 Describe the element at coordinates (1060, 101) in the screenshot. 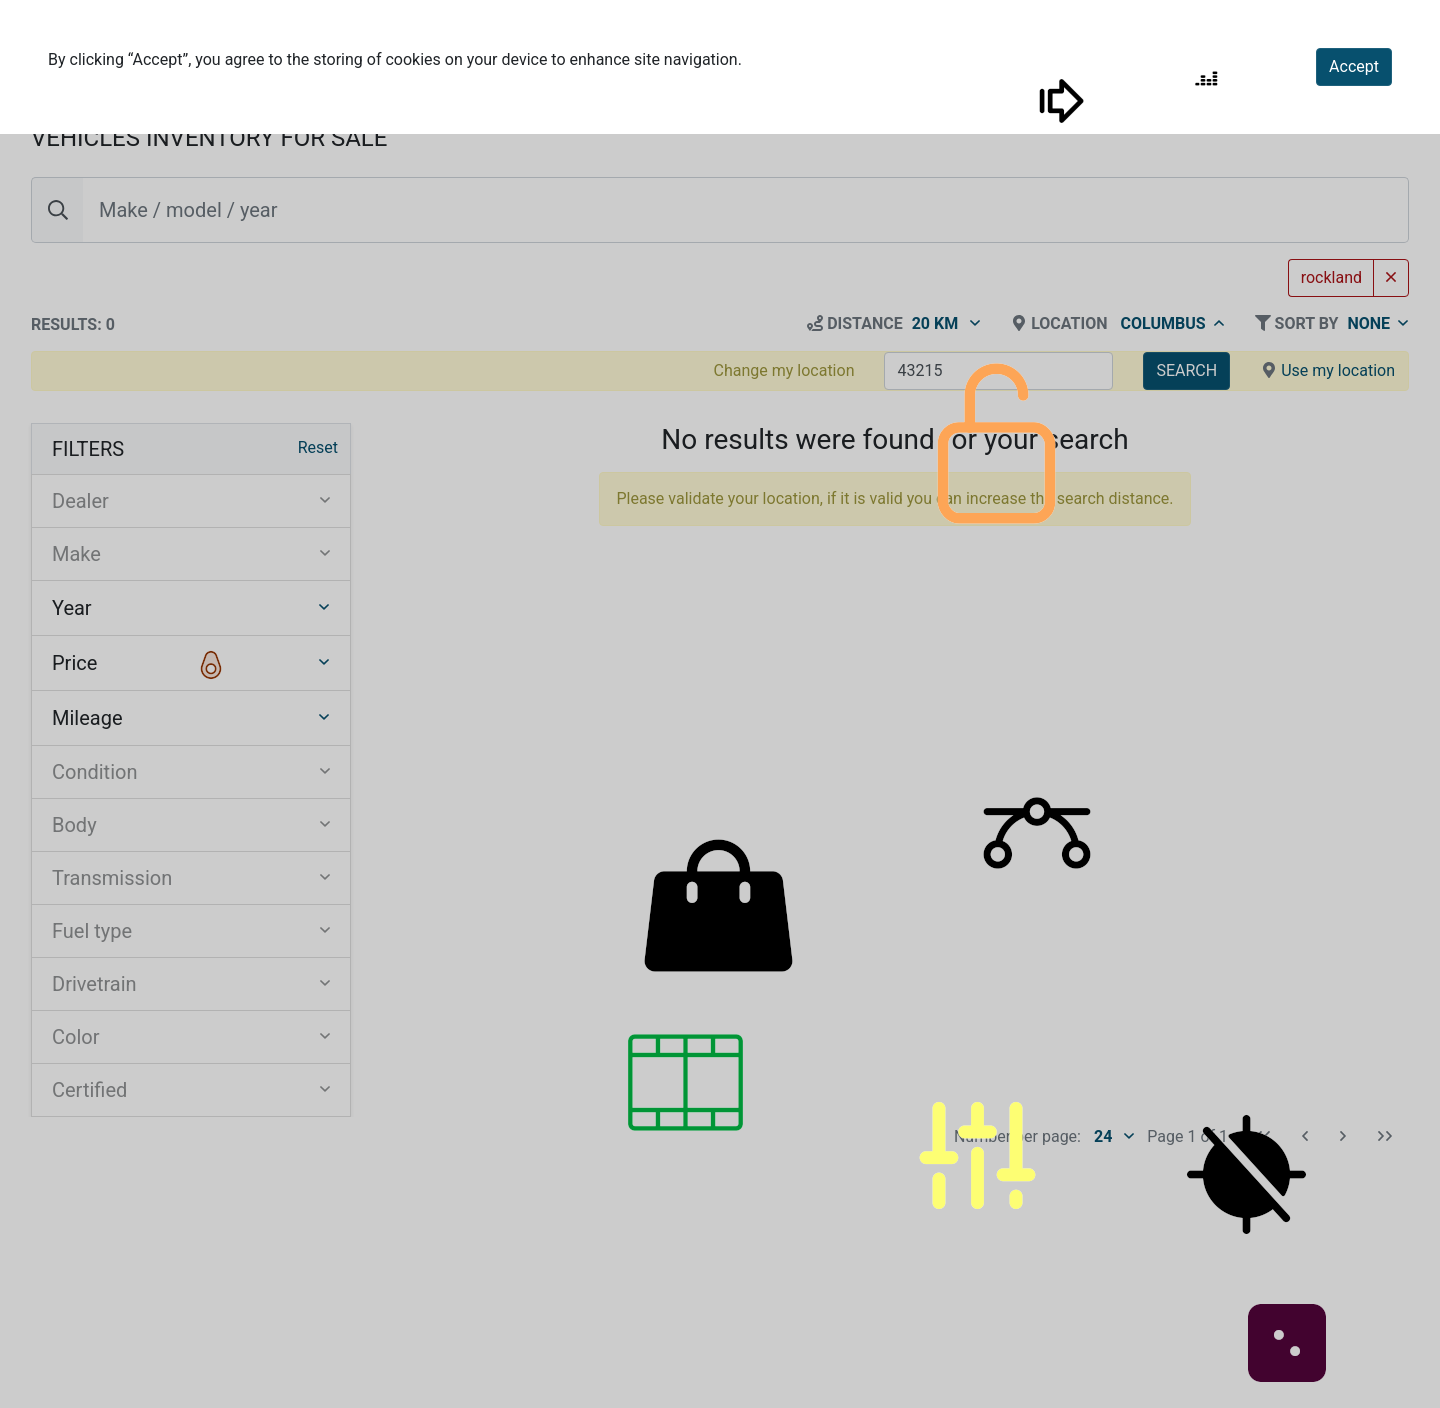

I see `move forward or proceed to next step` at that location.